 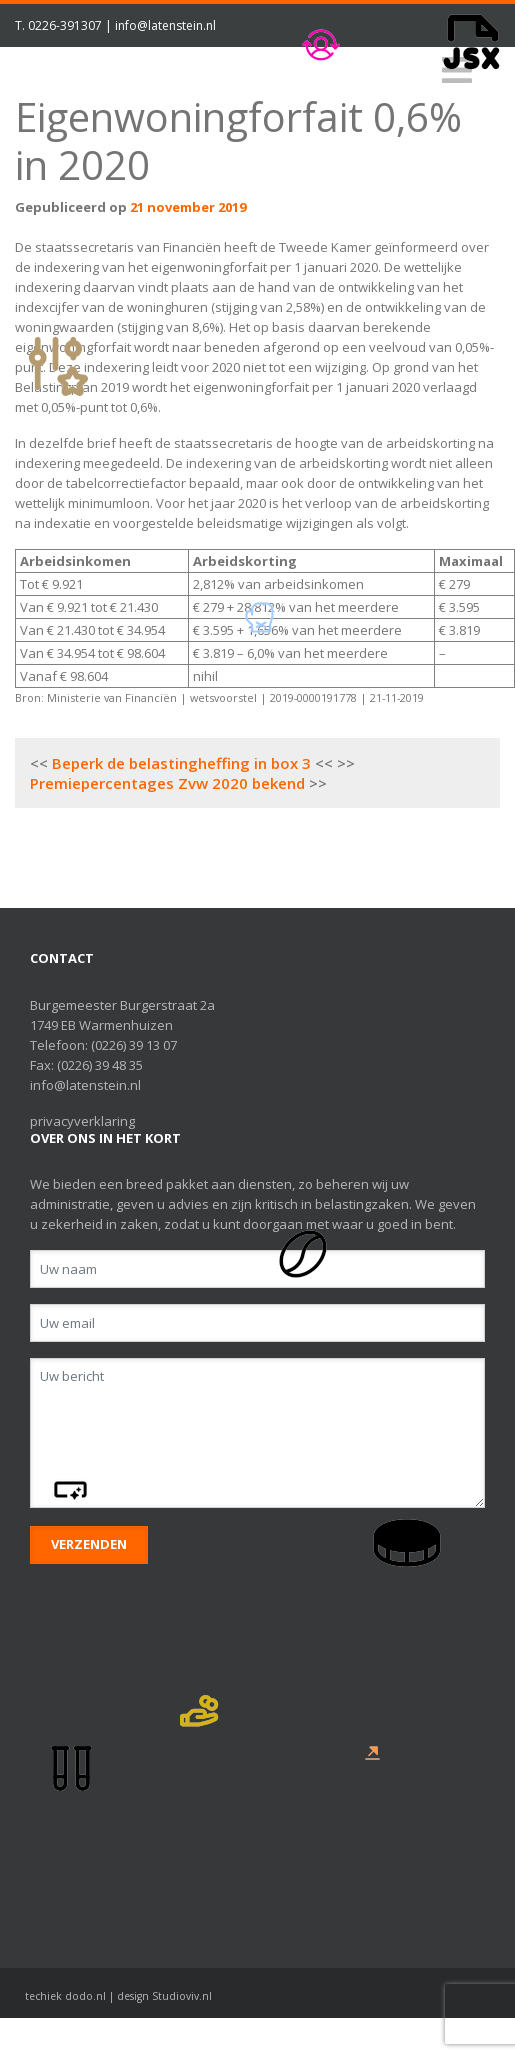 What do you see at coordinates (55, 363) in the screenshot?
I see `adjust settings for starred items` at bounding box center [55, 363].